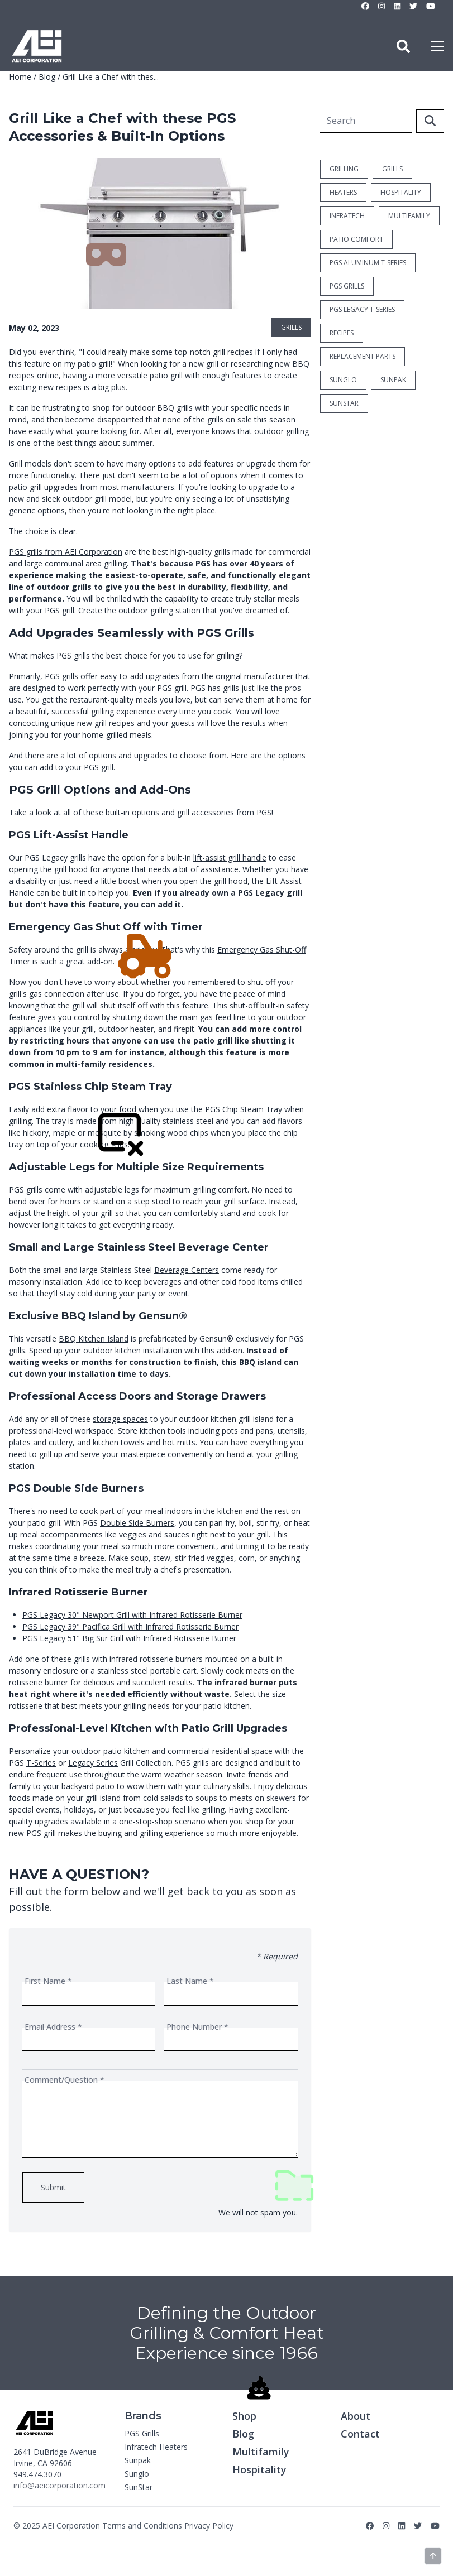  Describe the element at coordinates (120, 1132) in the screenshot. I see `disconnect or remove iPad from horizontal display` at that location.